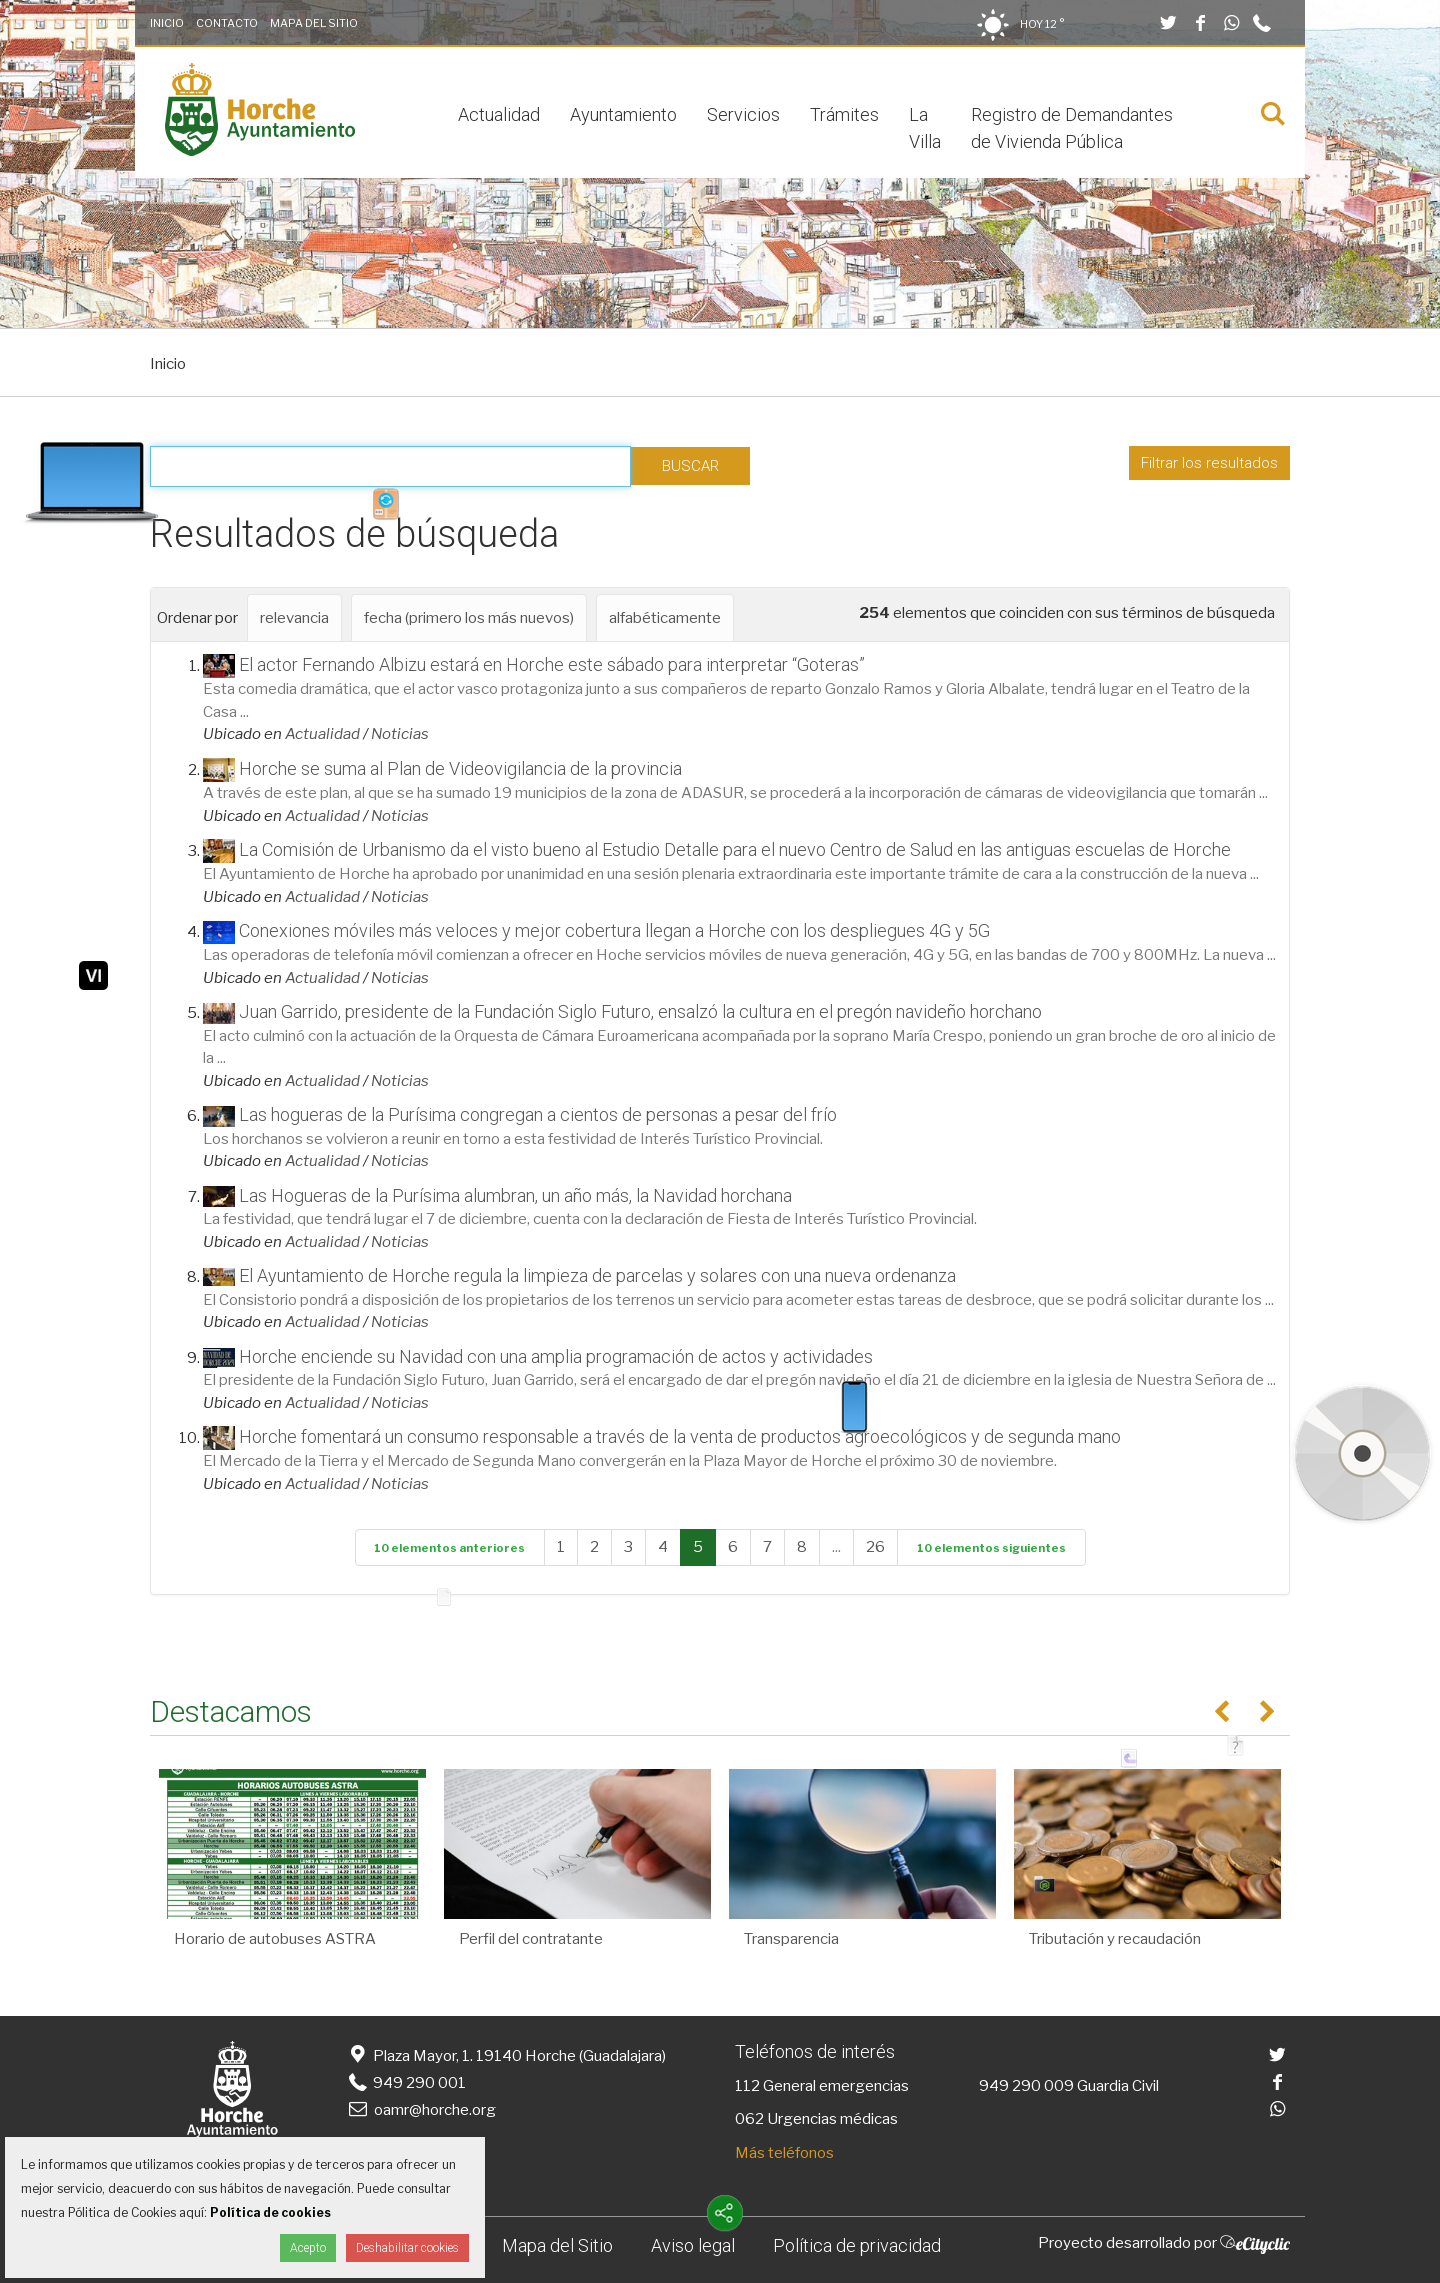 The image size is (1440, 2283). I want to click on folder containing node.js project files, so click(1044, 1884).